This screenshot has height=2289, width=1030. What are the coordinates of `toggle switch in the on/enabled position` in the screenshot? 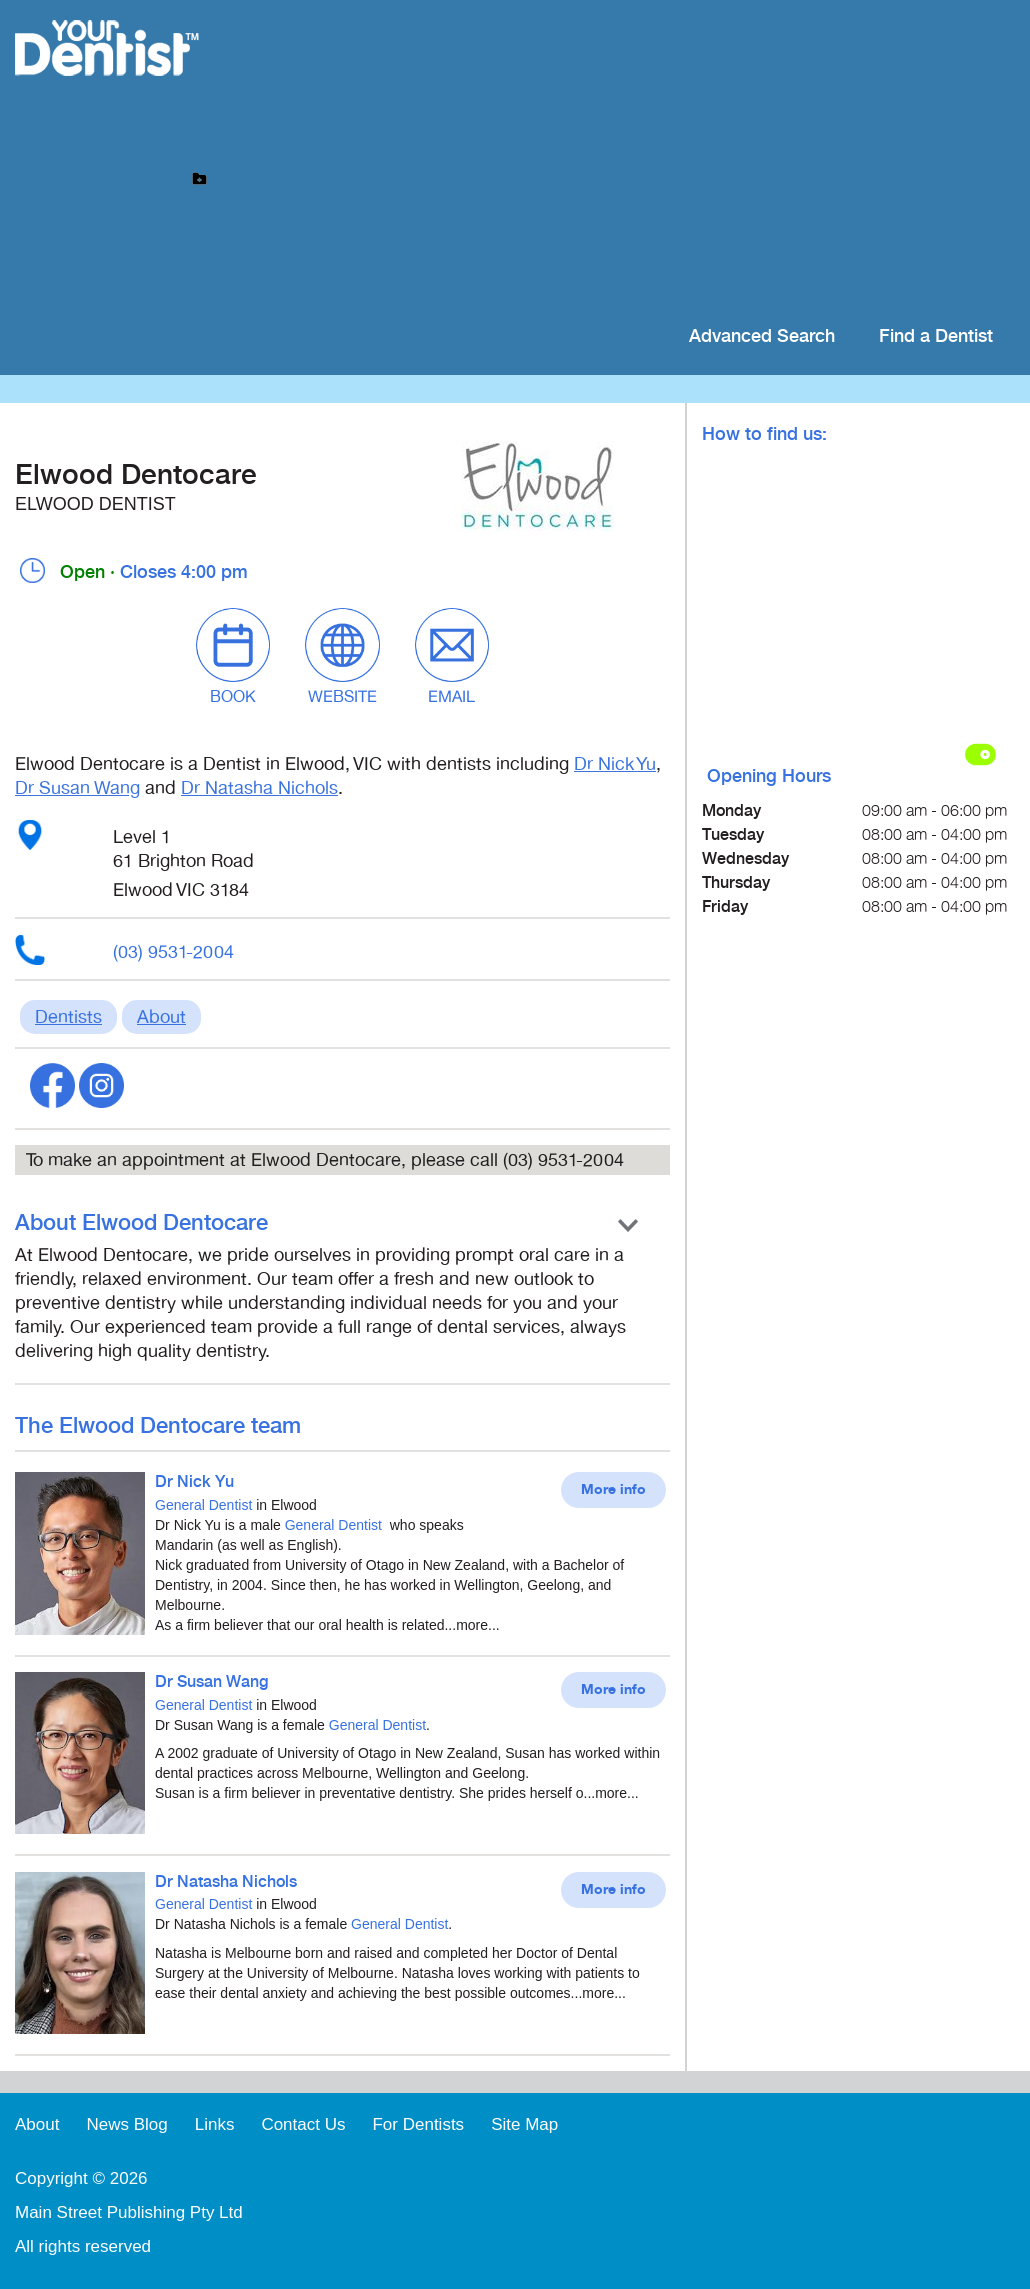 It's located at (980, 754).